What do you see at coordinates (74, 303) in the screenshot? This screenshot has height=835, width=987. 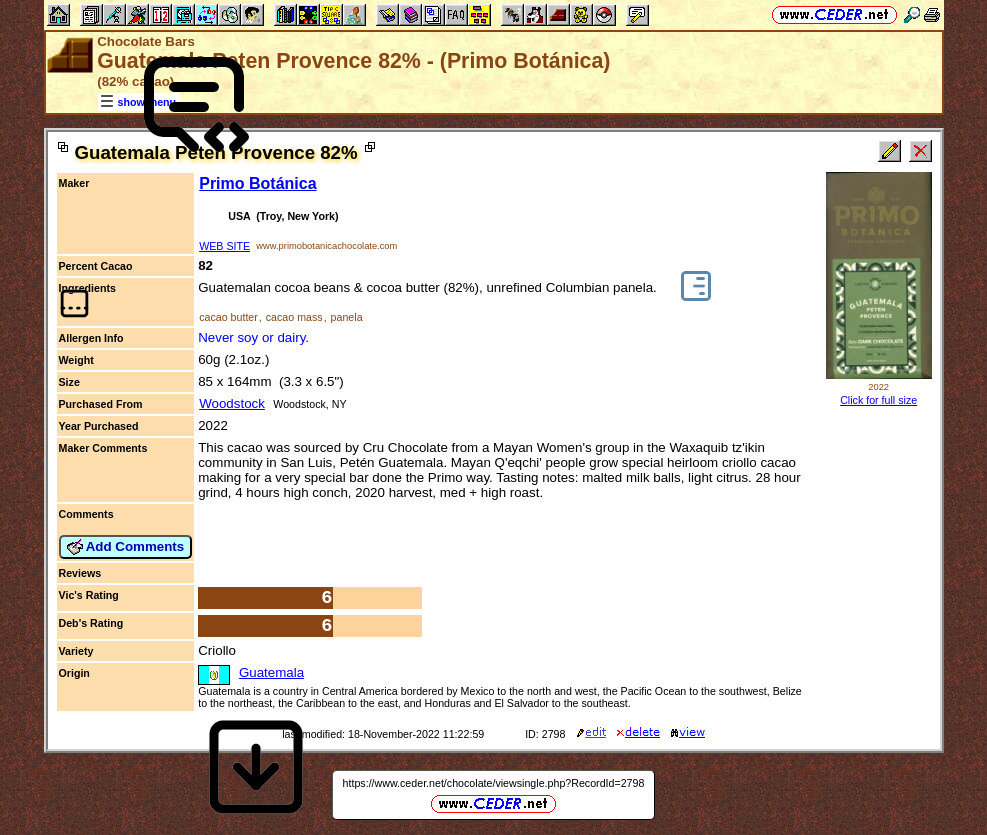 I see `toggle bottom navigation bar off` at bounding box center [74, 303].